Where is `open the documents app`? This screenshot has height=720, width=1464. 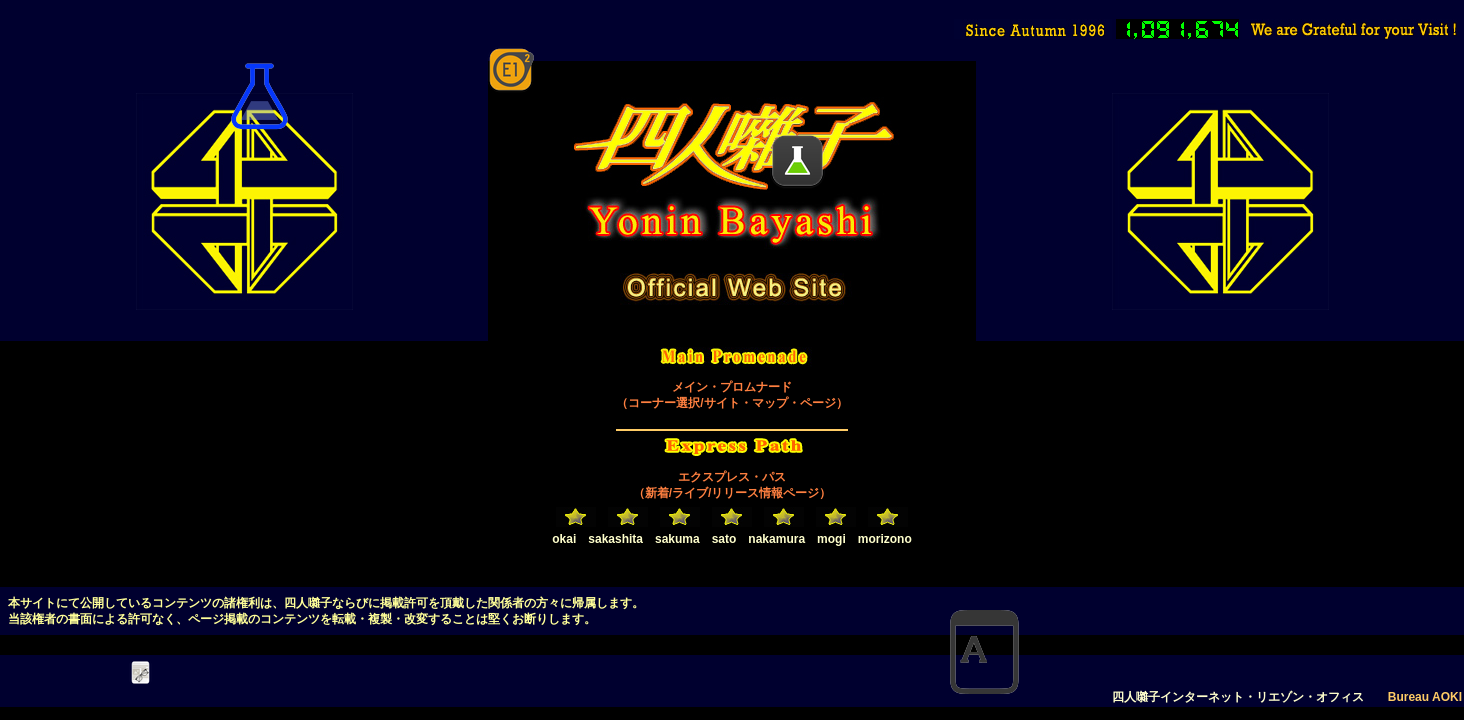
open the documents app is located at coordinates (140, 672).